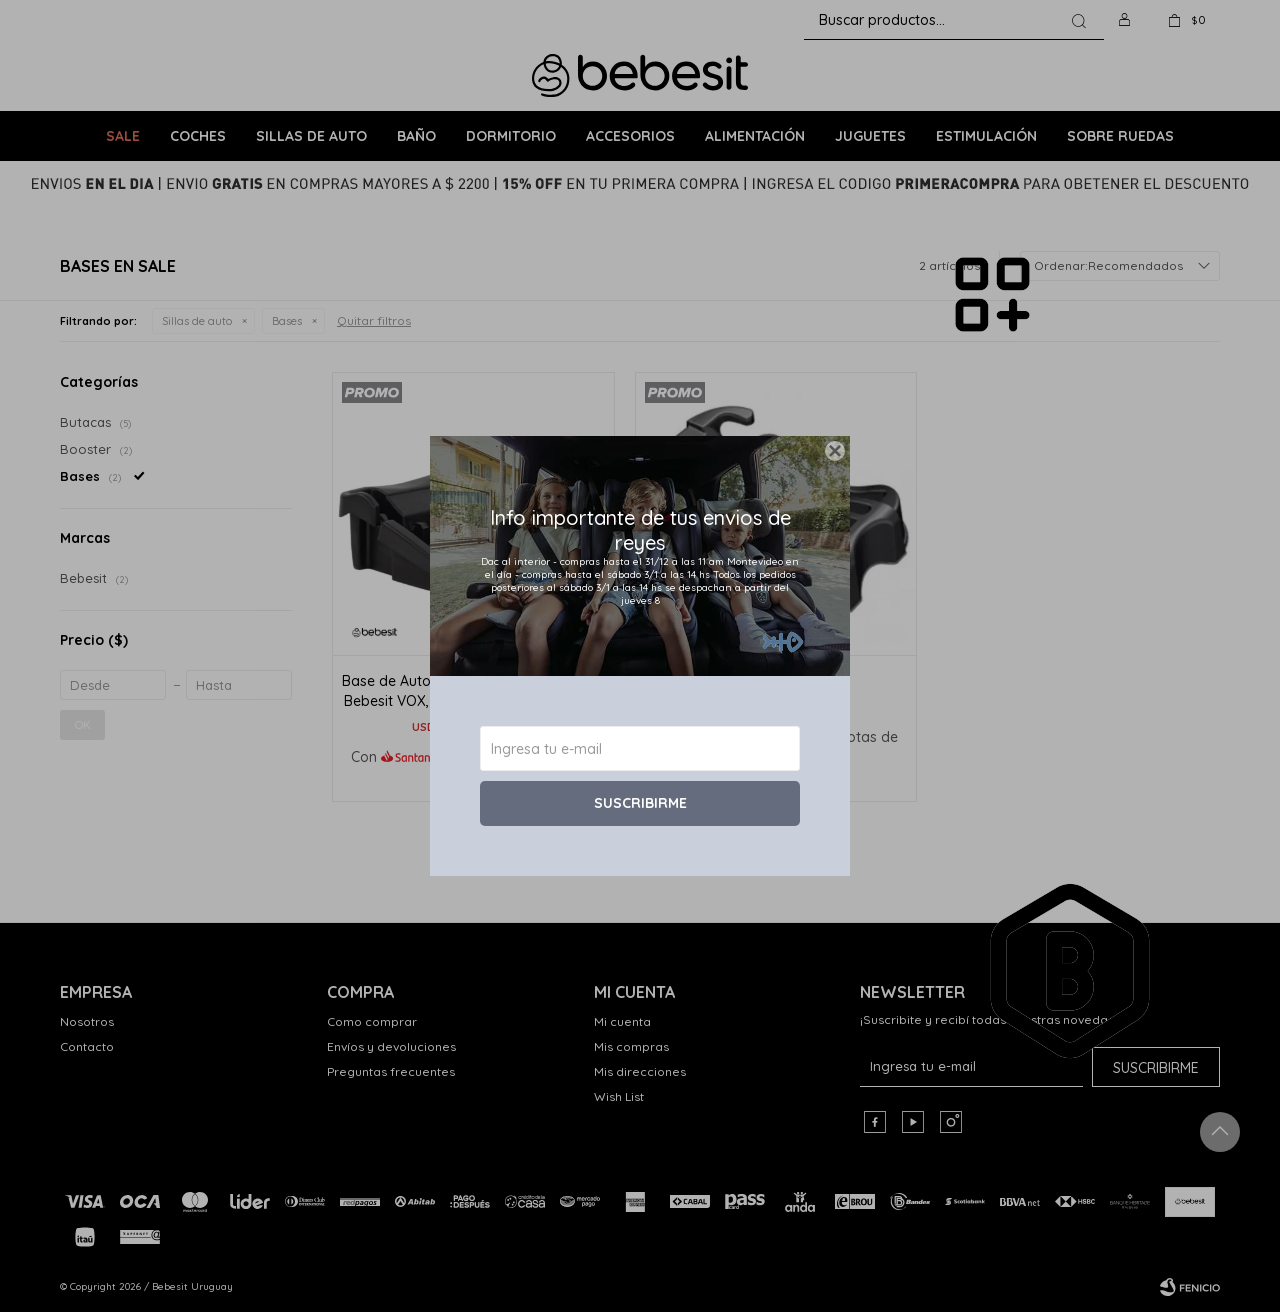  I want to click on add a new widget to the grid layout, so click(992, 294).